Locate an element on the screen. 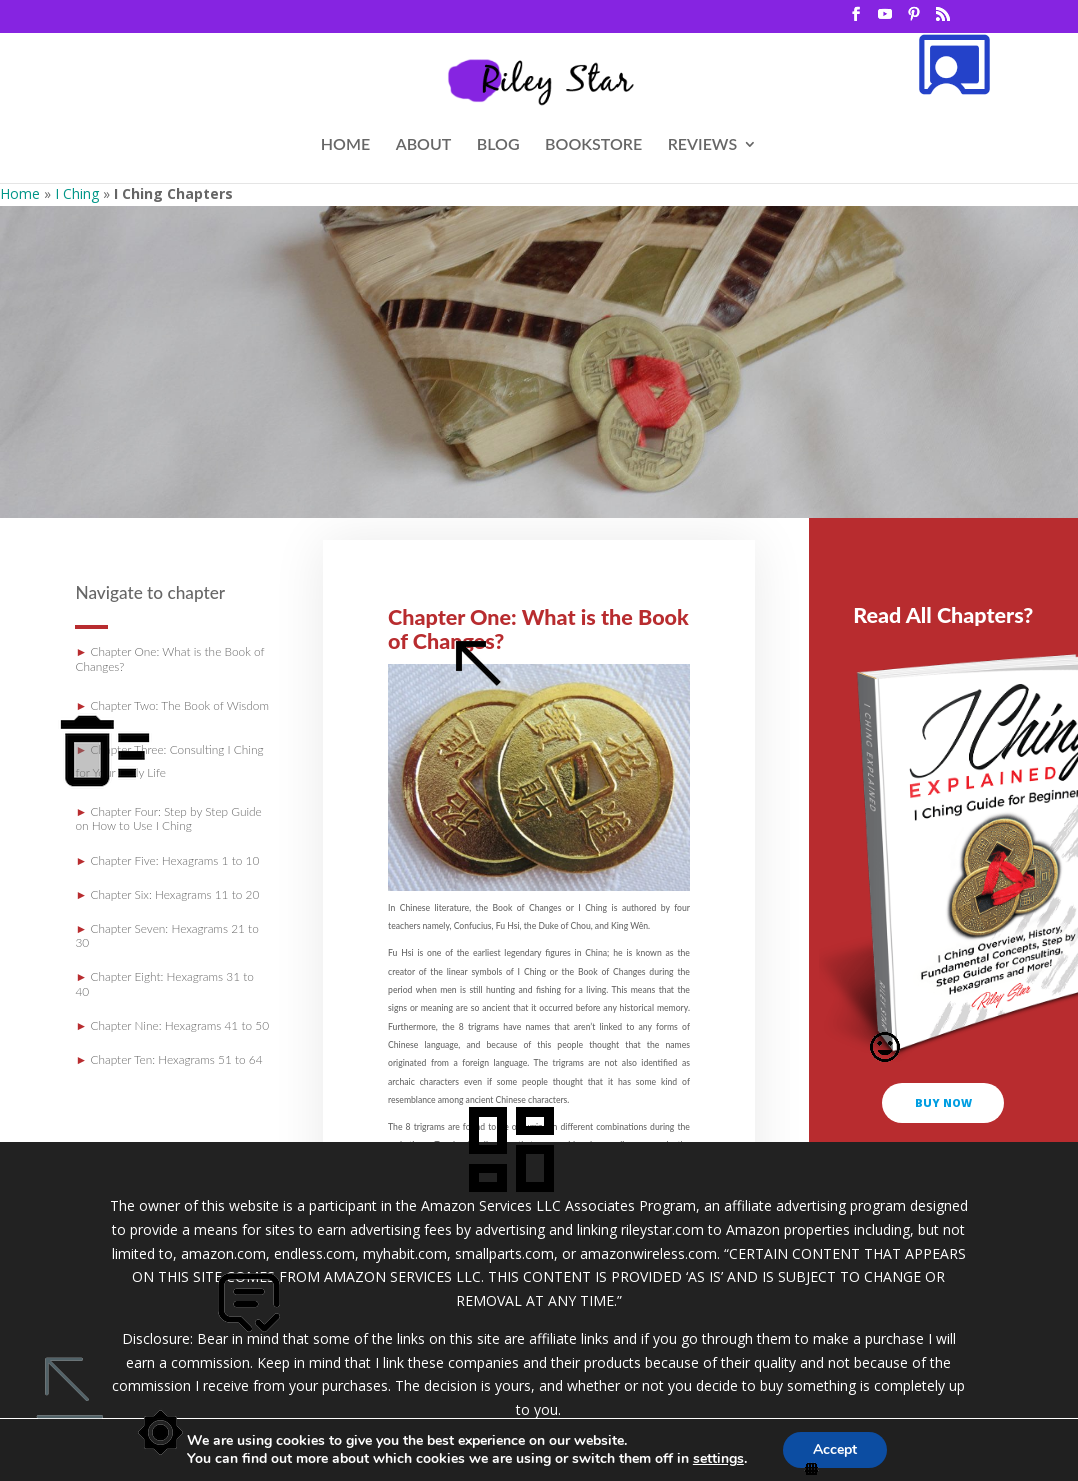 The width and height of the screenshot is (1078, 1481). access teaching or presentation mode is located at coordinates (954, 64).